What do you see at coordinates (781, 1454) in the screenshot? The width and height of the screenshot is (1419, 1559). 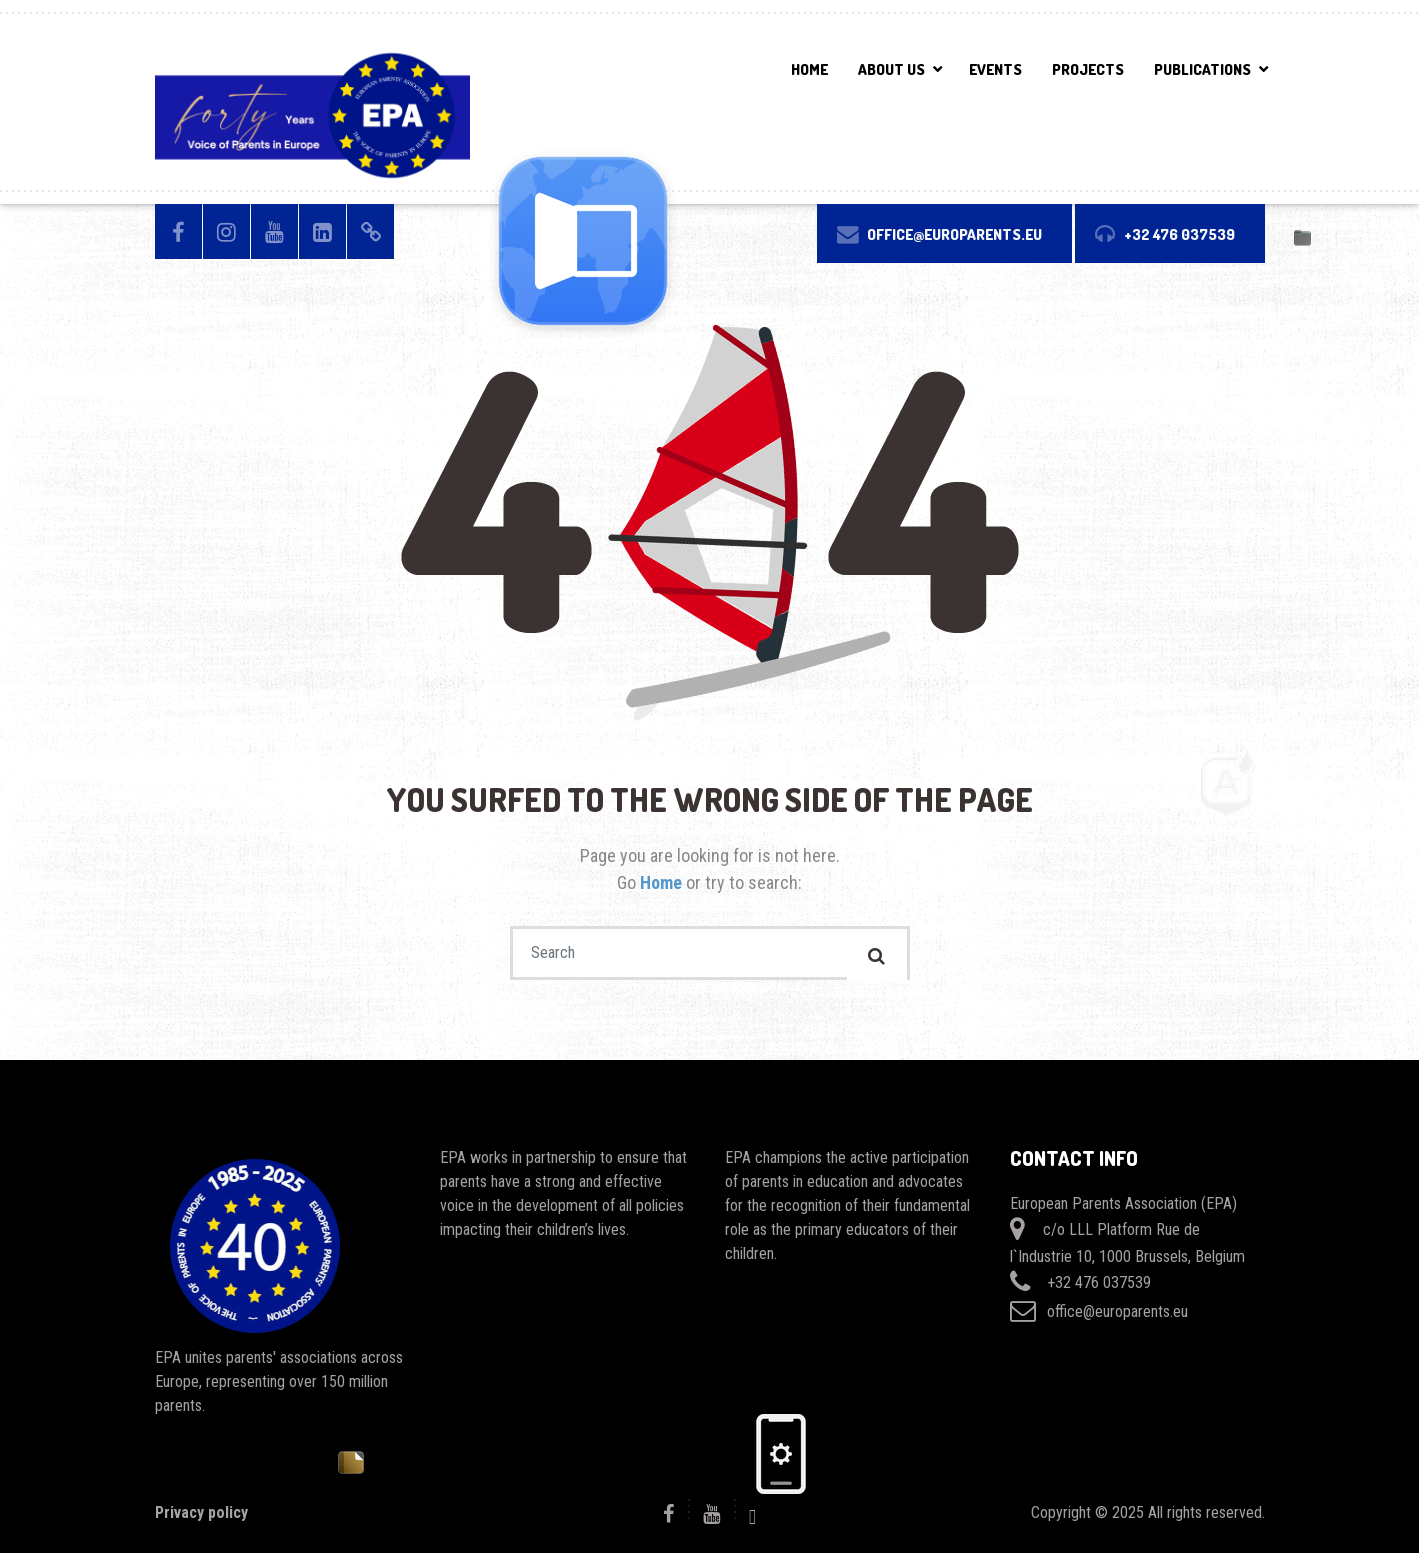 I see `indicates kde connect is running in the system tray` at bounding box center [781, 1454].